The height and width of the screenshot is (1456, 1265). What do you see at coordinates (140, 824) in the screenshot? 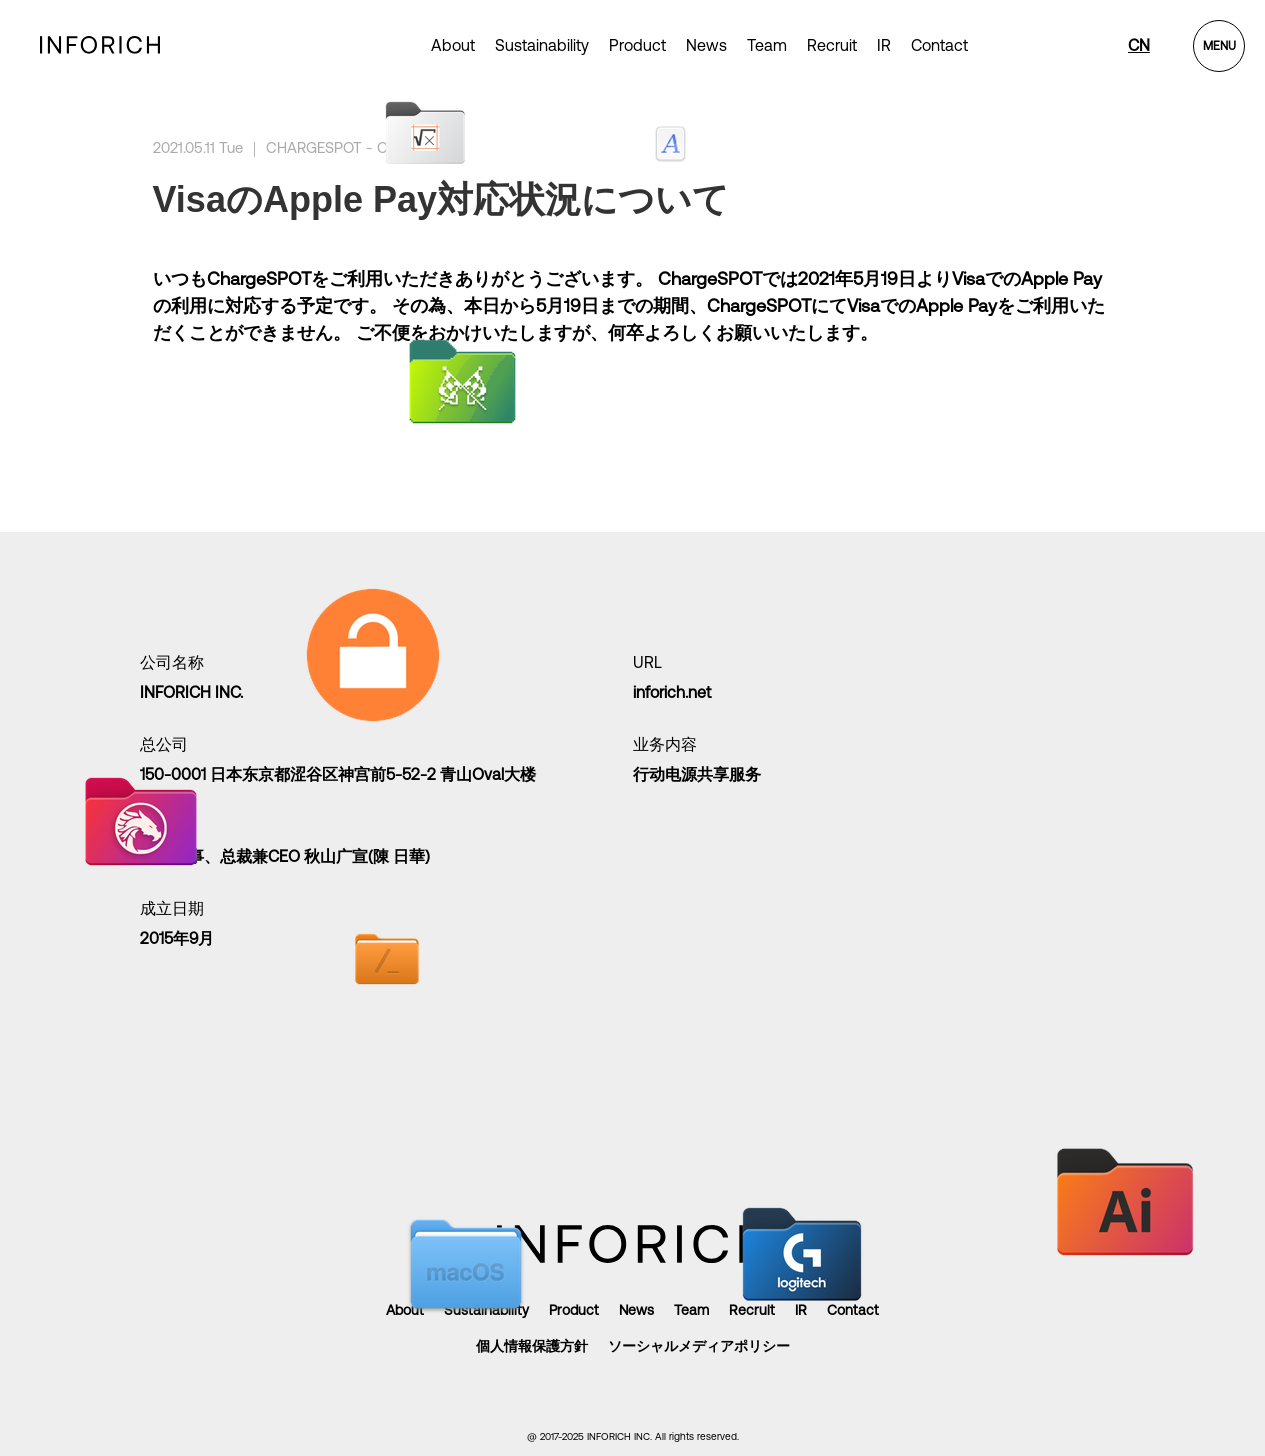
I see `open garuda linux system folder` at bounding box center [140, 824].